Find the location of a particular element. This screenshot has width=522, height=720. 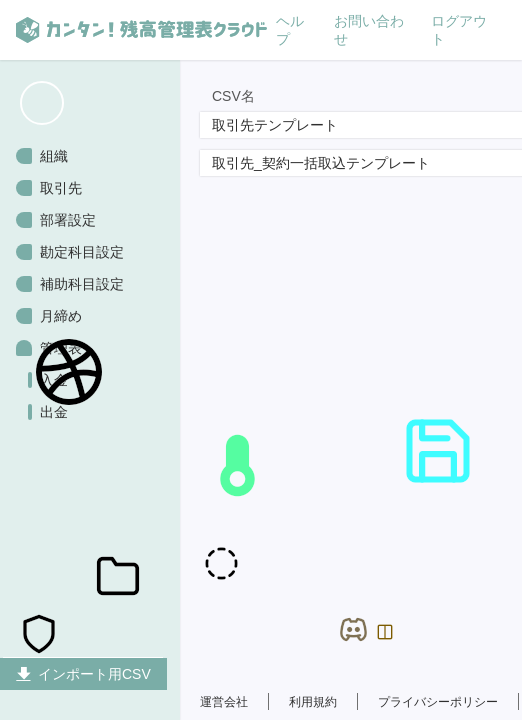

access security settings is located at coordinates (39, 634).